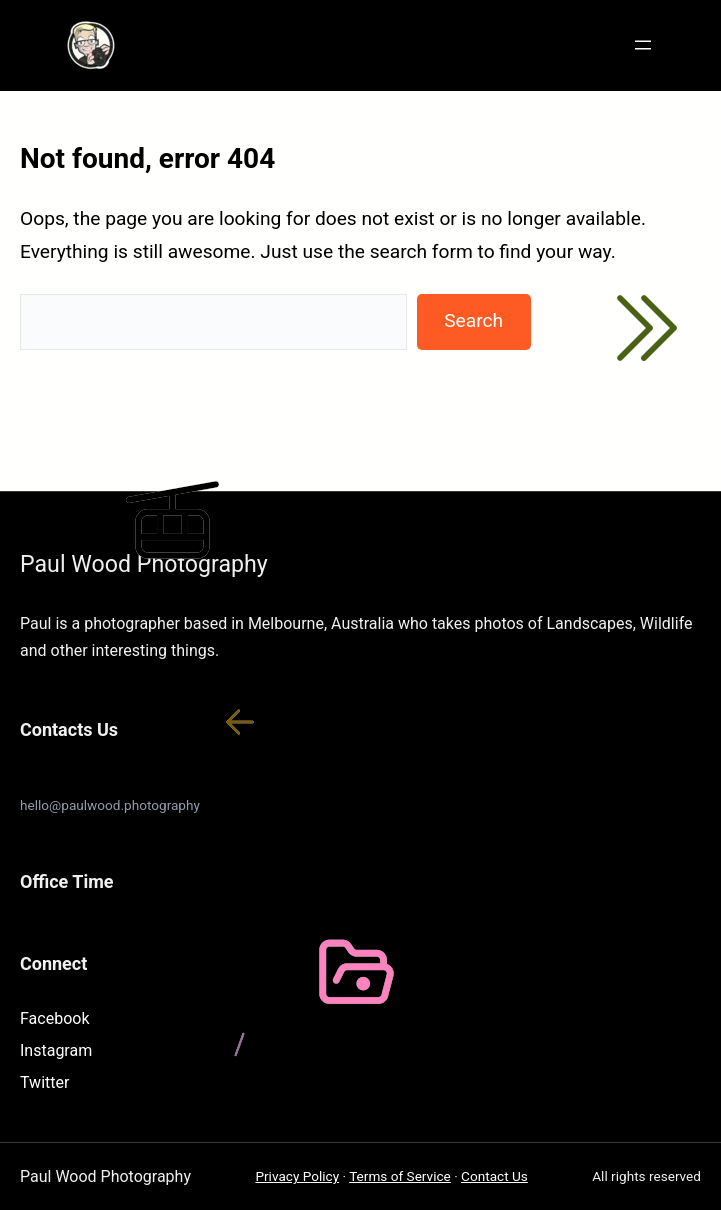  Describe the element at coordinates (240, 722) in the screenshot. I see `go back to the previous screen` at that location.